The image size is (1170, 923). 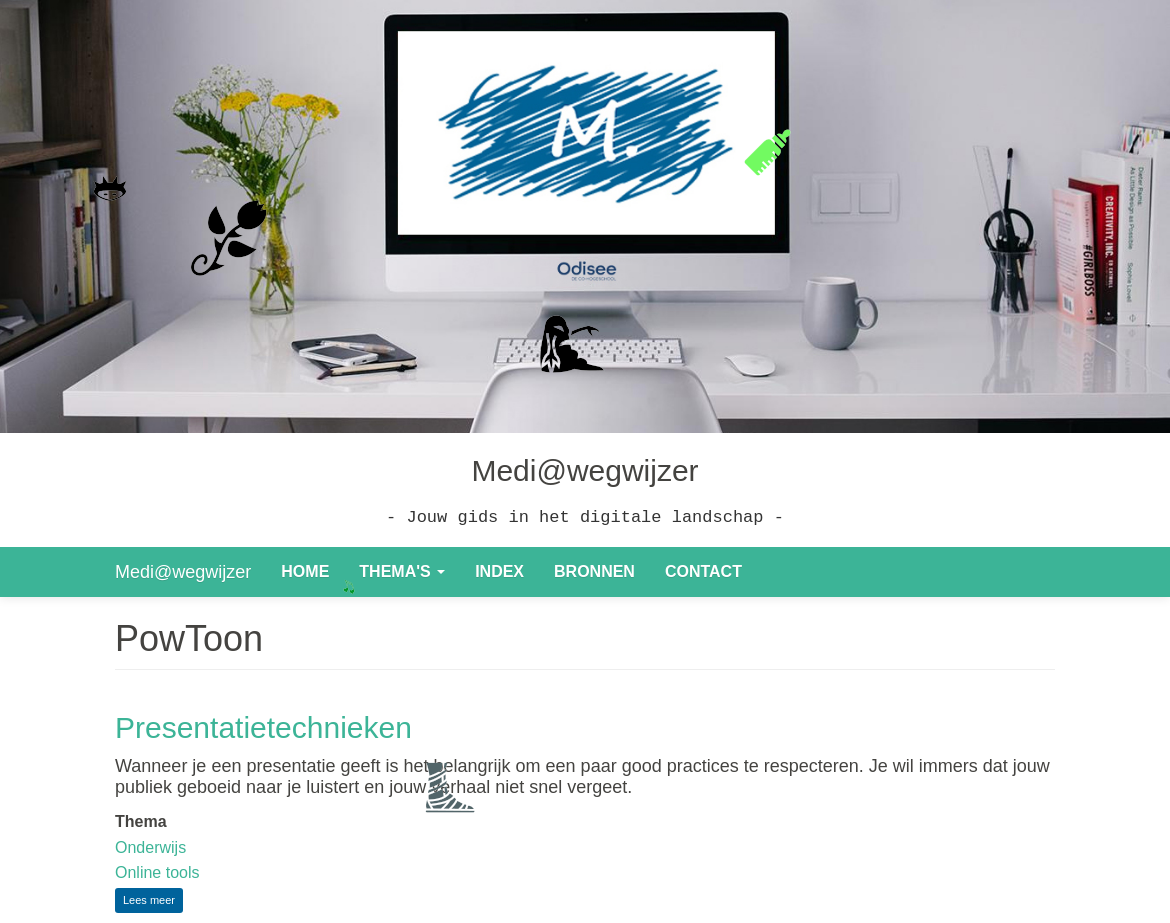 What do you see at coordinates (110, 189) in the screenshot?
I see `activate defense or shield ability` at bounding box center [110, 189].